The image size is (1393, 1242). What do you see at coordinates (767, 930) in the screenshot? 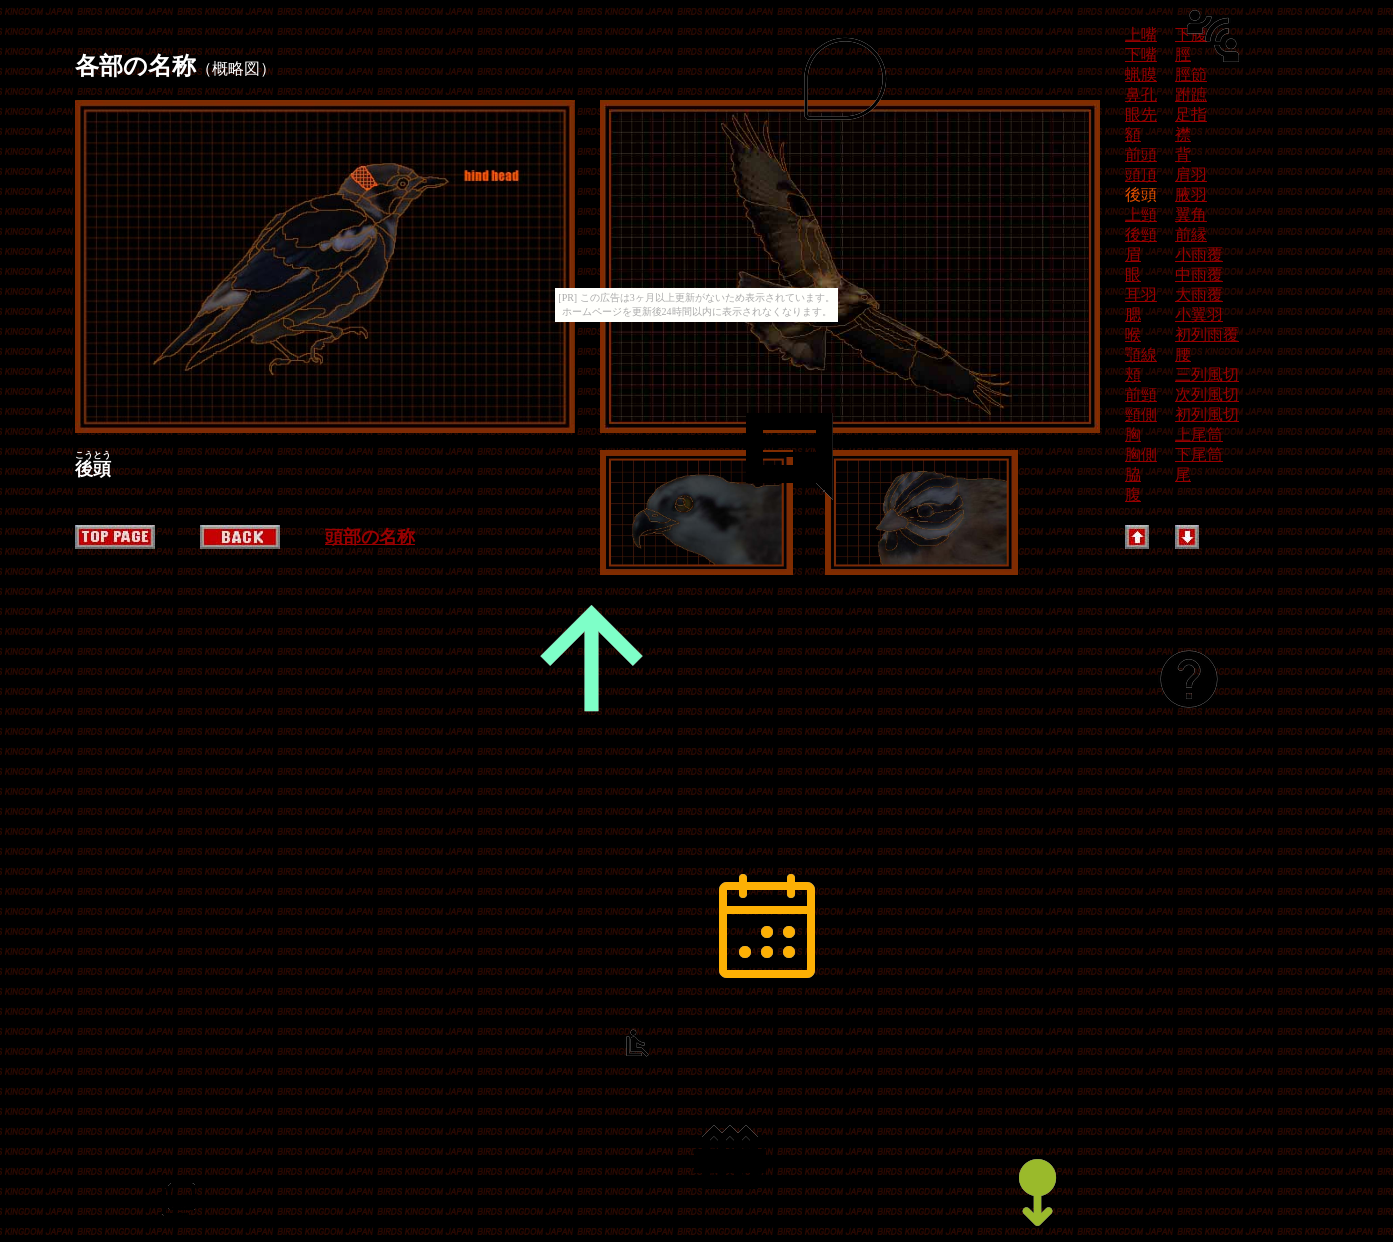
I see `view calendar events` at bounding box center [767, 930].